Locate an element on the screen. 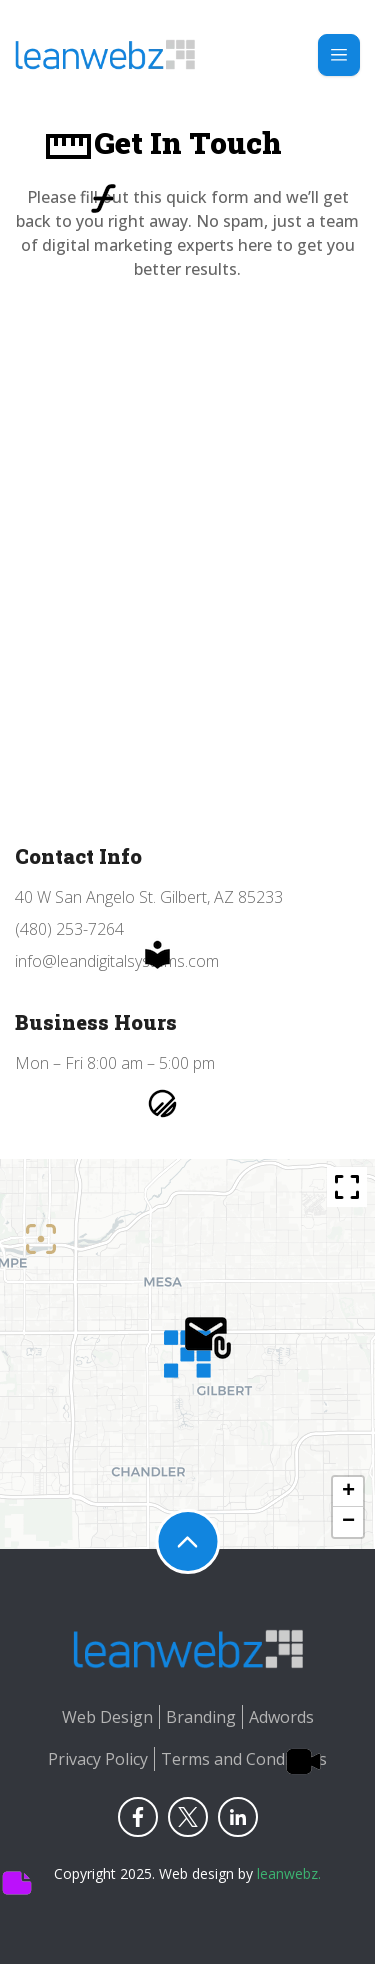  planetscale database platform logo is located at coordinates (162, 1103).